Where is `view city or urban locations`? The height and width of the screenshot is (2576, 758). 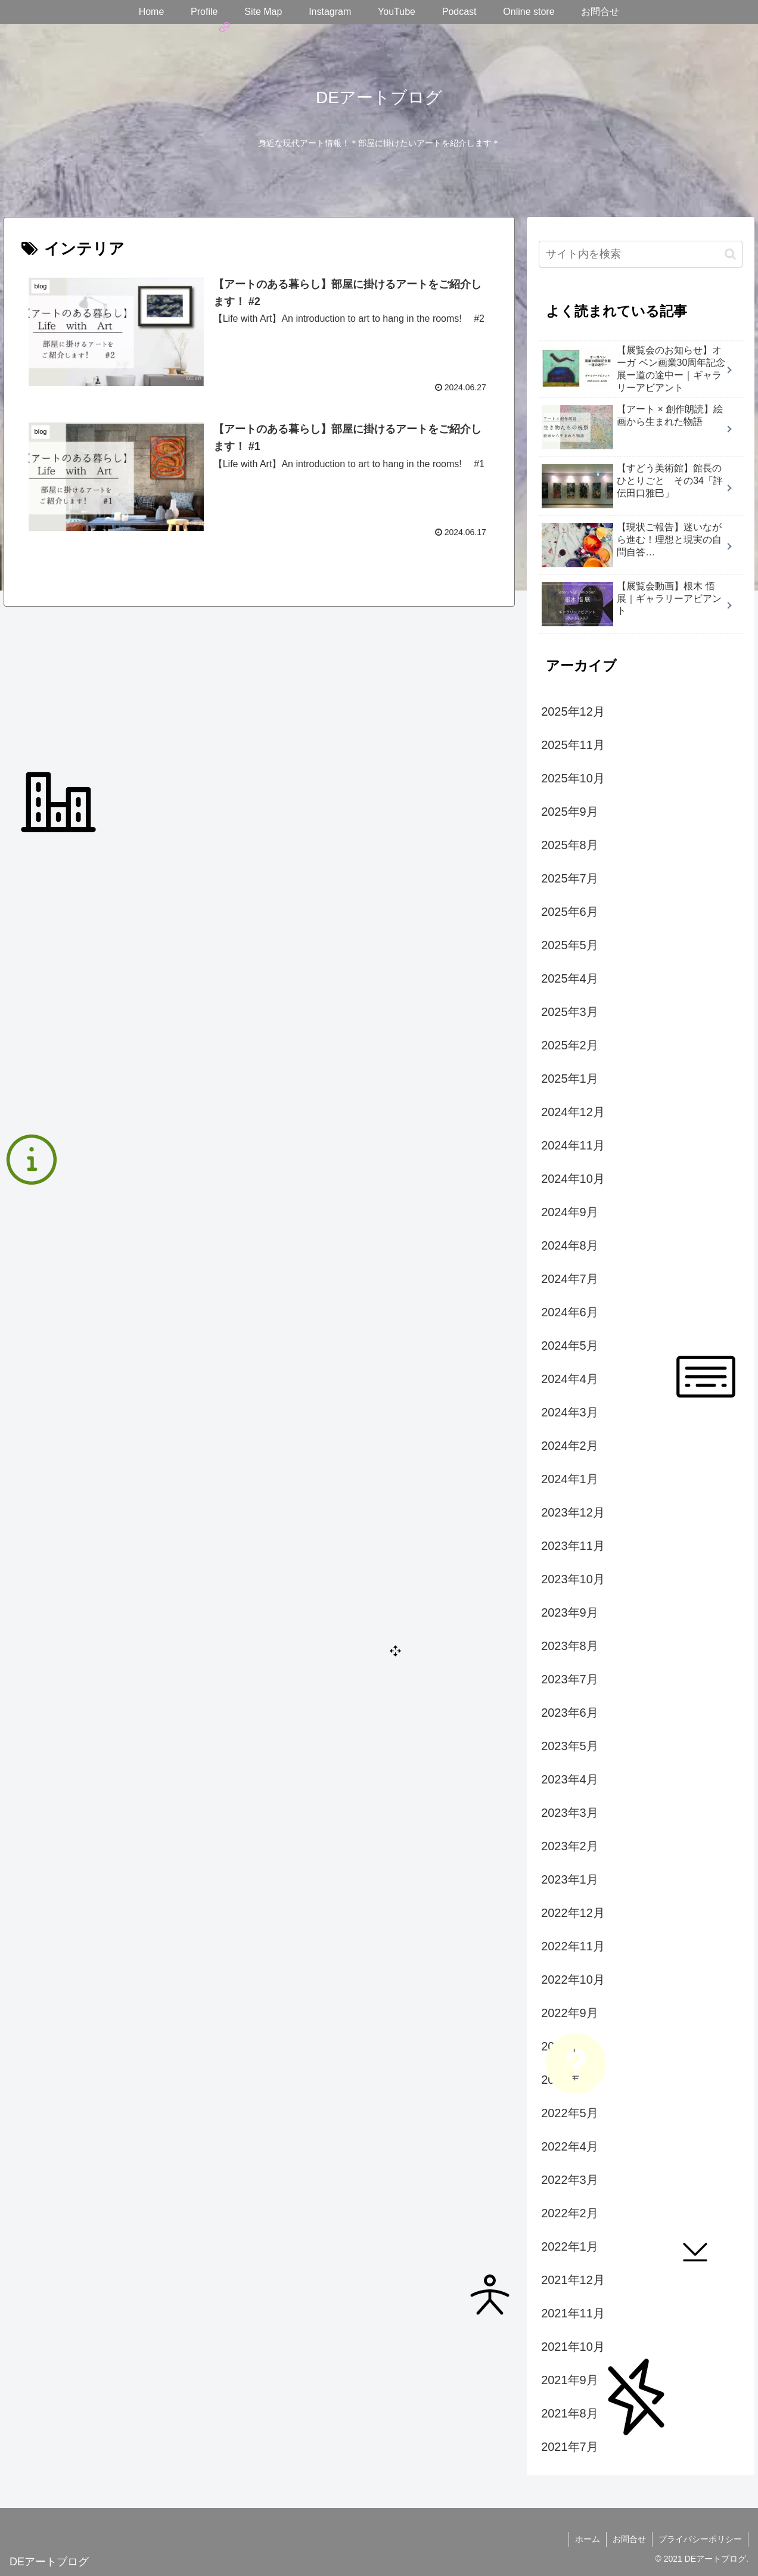
view city or urban locations is located at coordinates (58, 802).